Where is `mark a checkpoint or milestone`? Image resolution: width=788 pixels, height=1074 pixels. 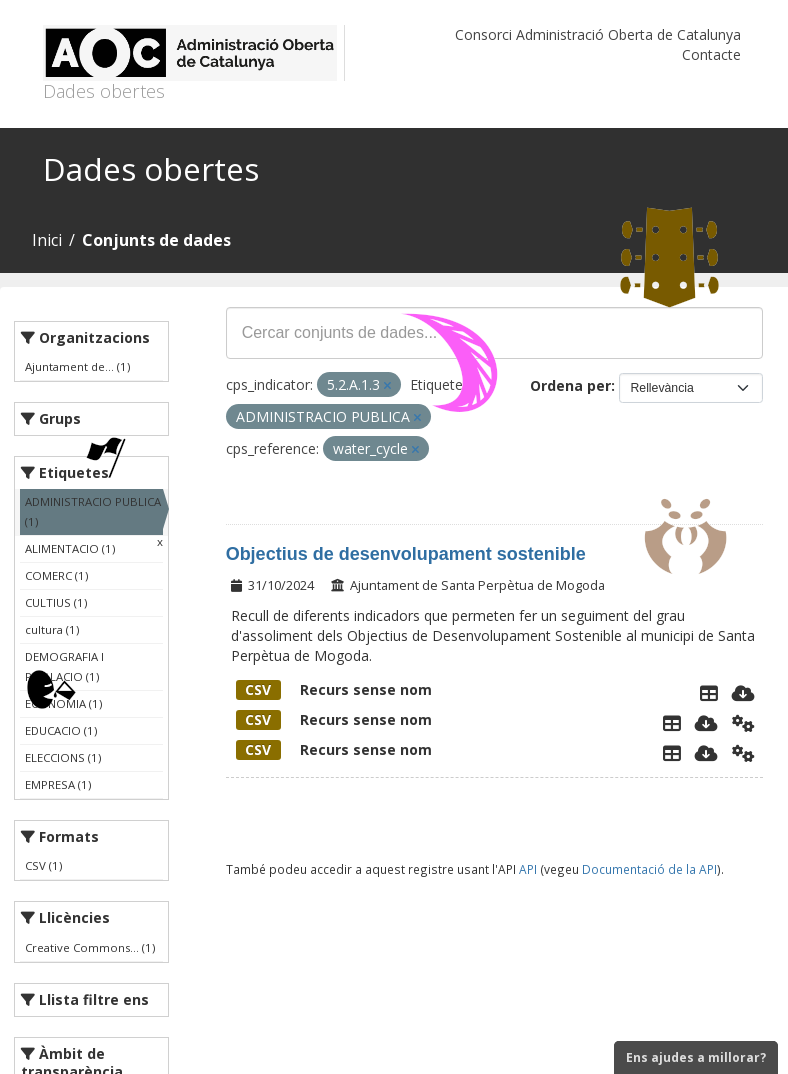
mark a checkpoint or milestone is located at coordinates (105, 457).